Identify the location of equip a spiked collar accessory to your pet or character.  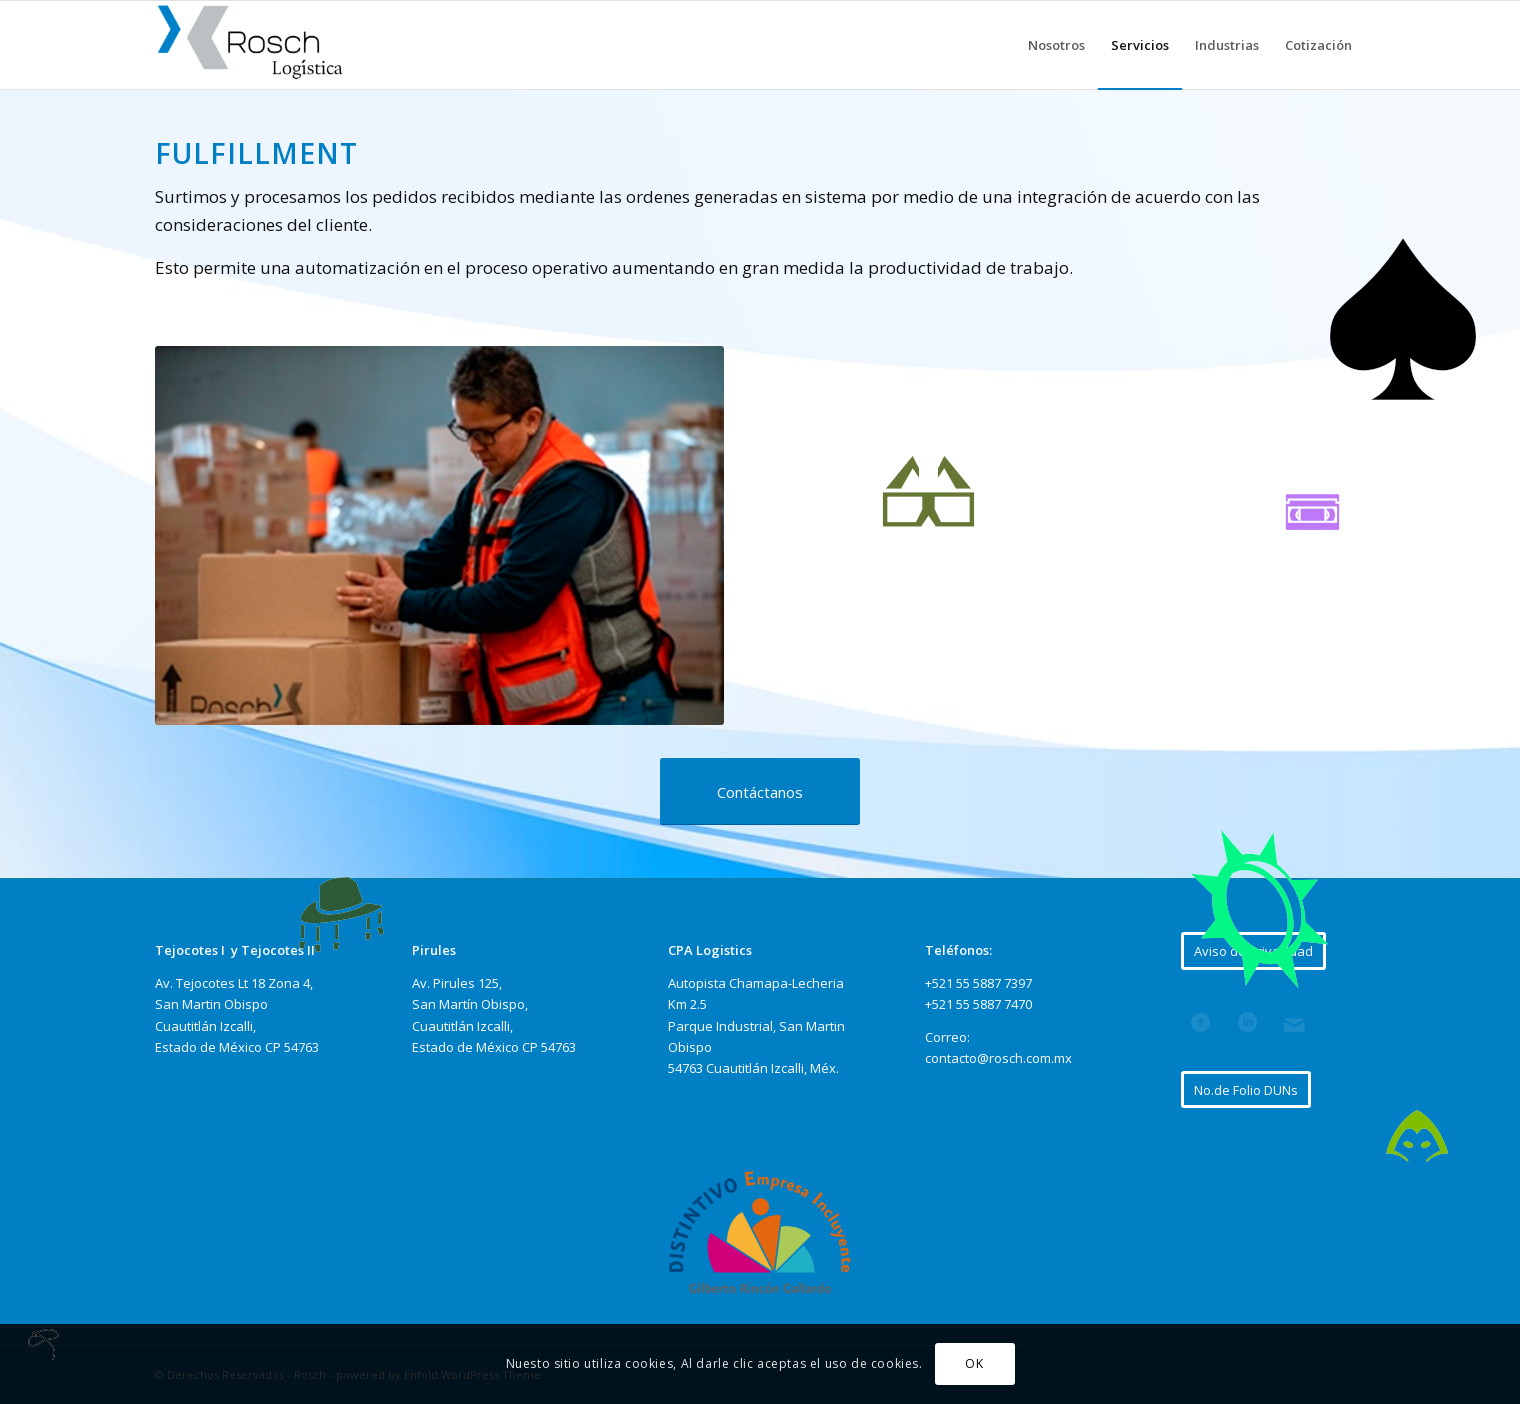
(1260, 909).